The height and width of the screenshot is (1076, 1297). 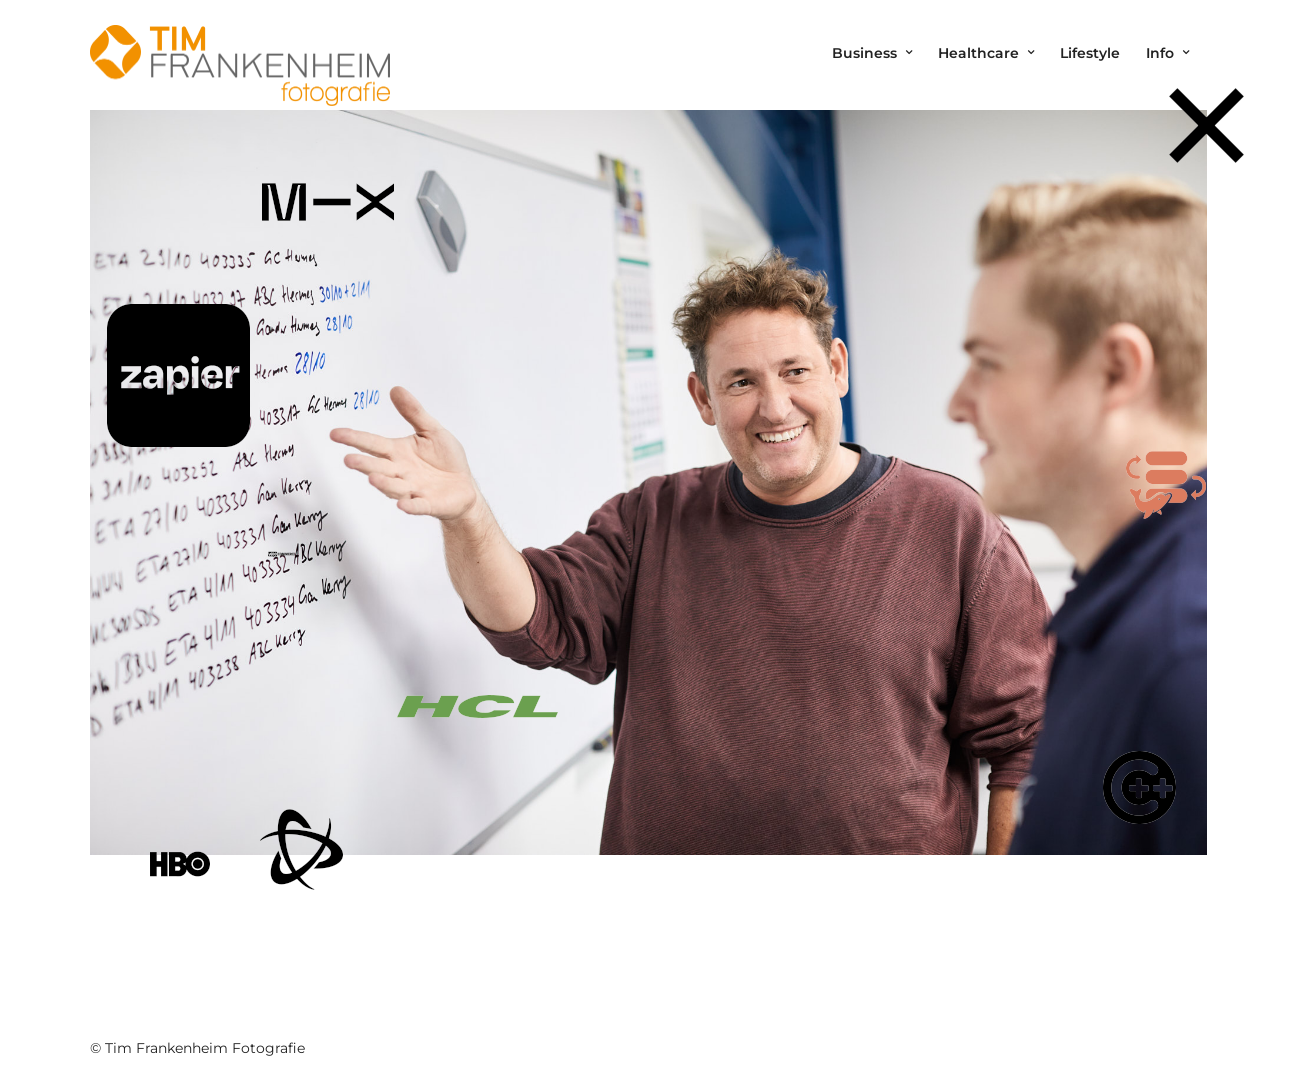 What do you see at coordinates (477, 706) in the screenshot?
I see `HCL Technologies company logo` at bounding box center [477, 706].